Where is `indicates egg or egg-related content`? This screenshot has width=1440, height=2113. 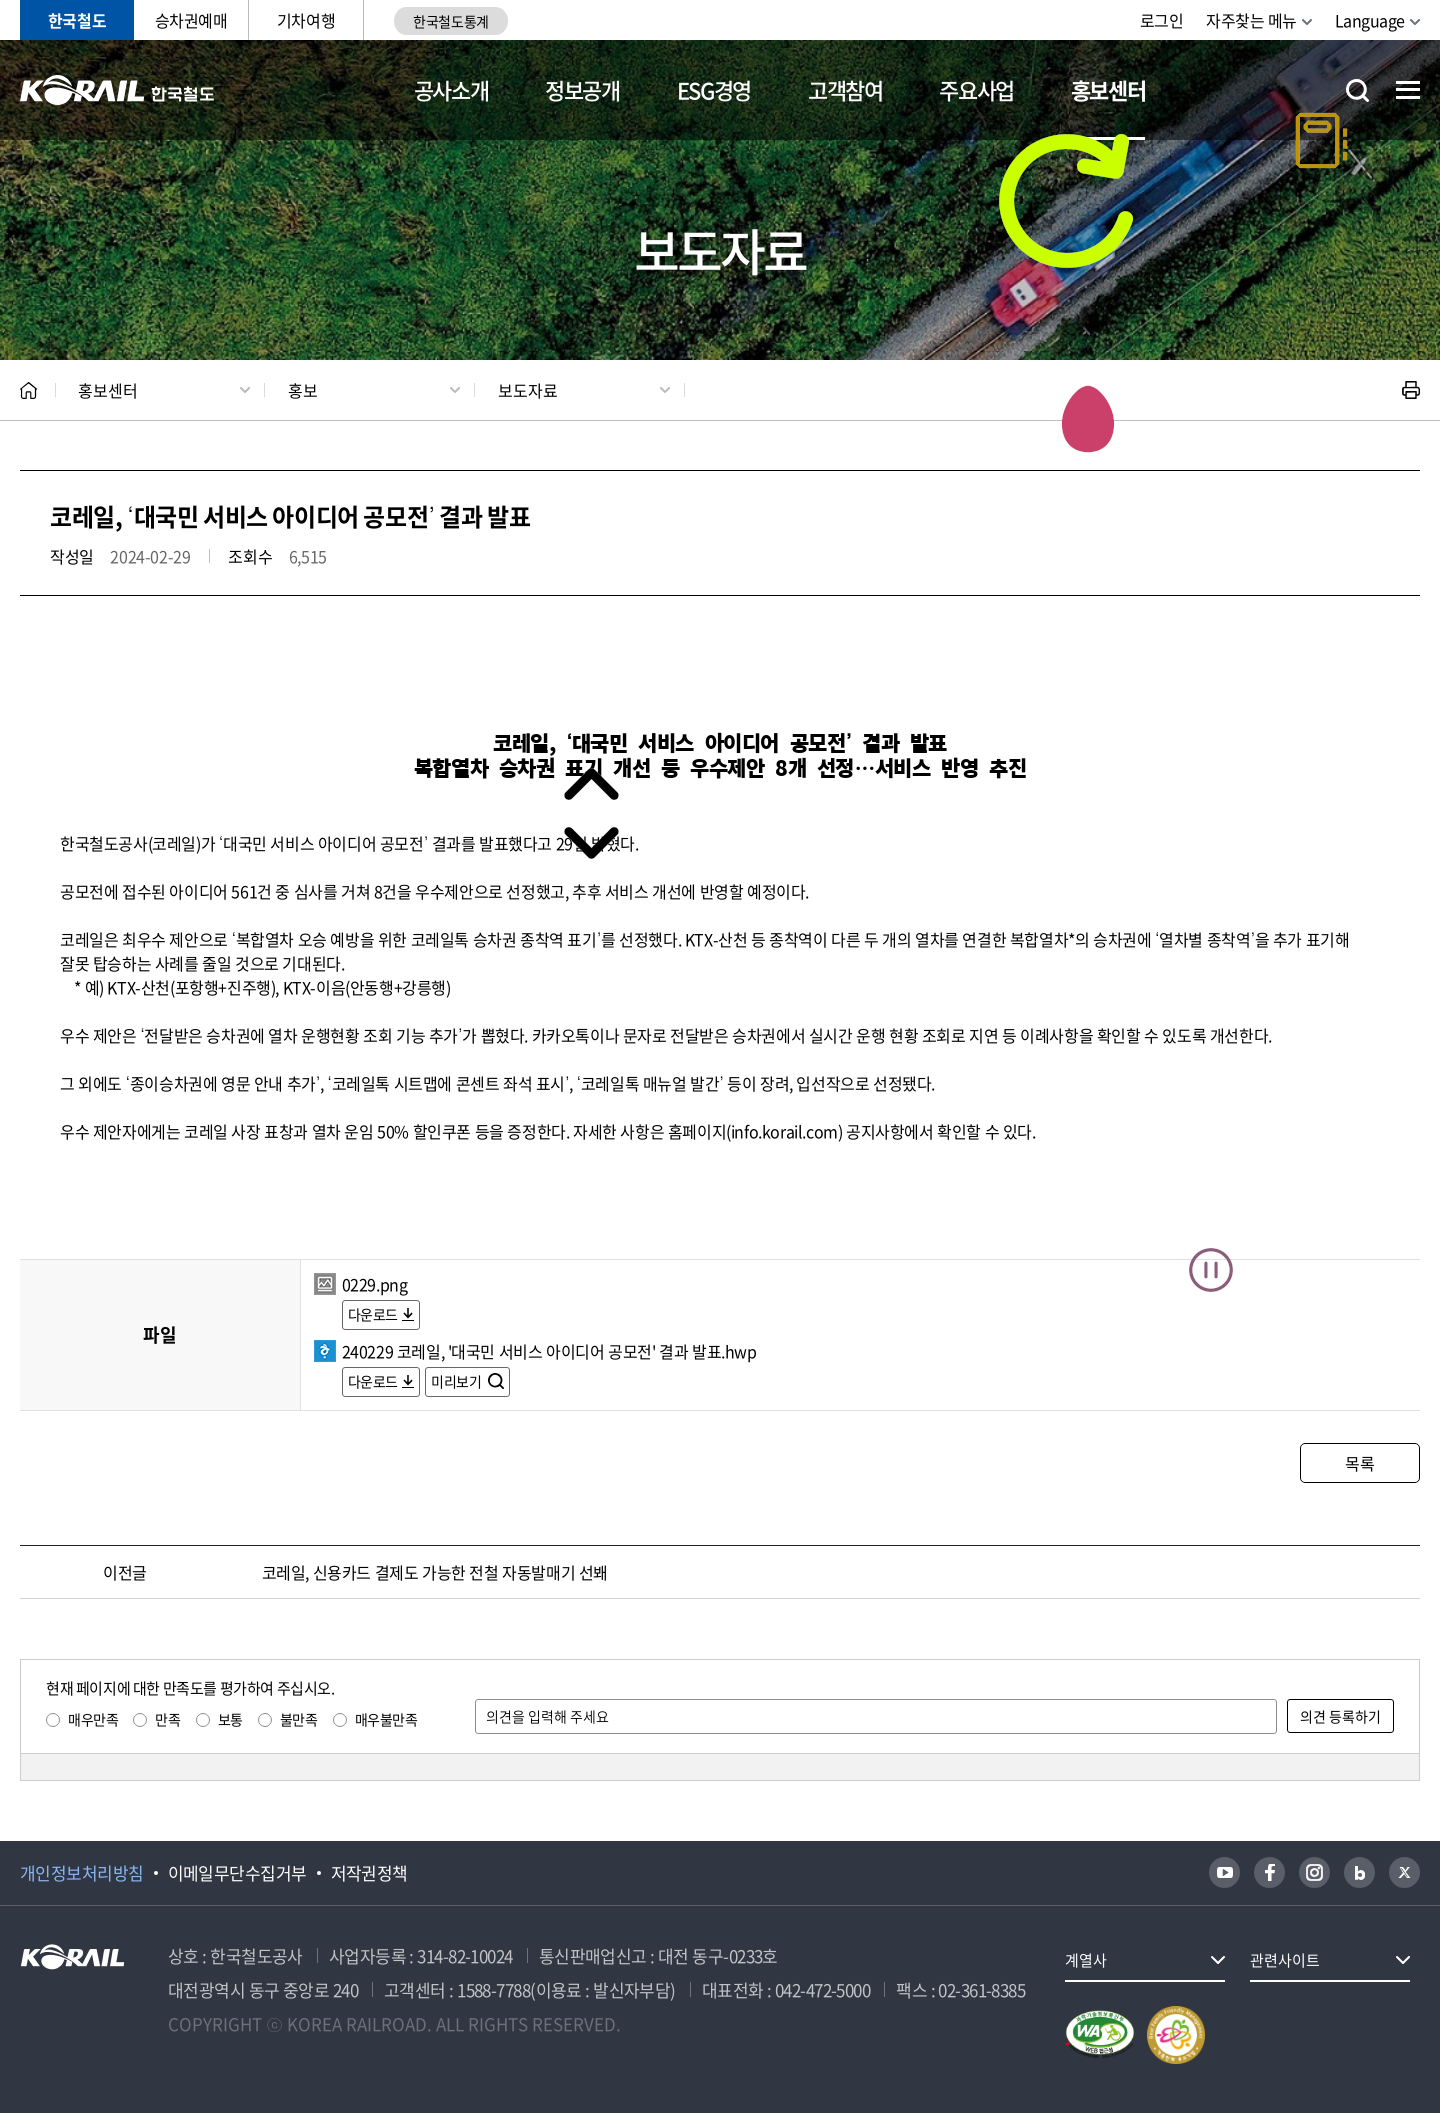 indicates egg or egg-related content is located at coordinates (1088, 419).